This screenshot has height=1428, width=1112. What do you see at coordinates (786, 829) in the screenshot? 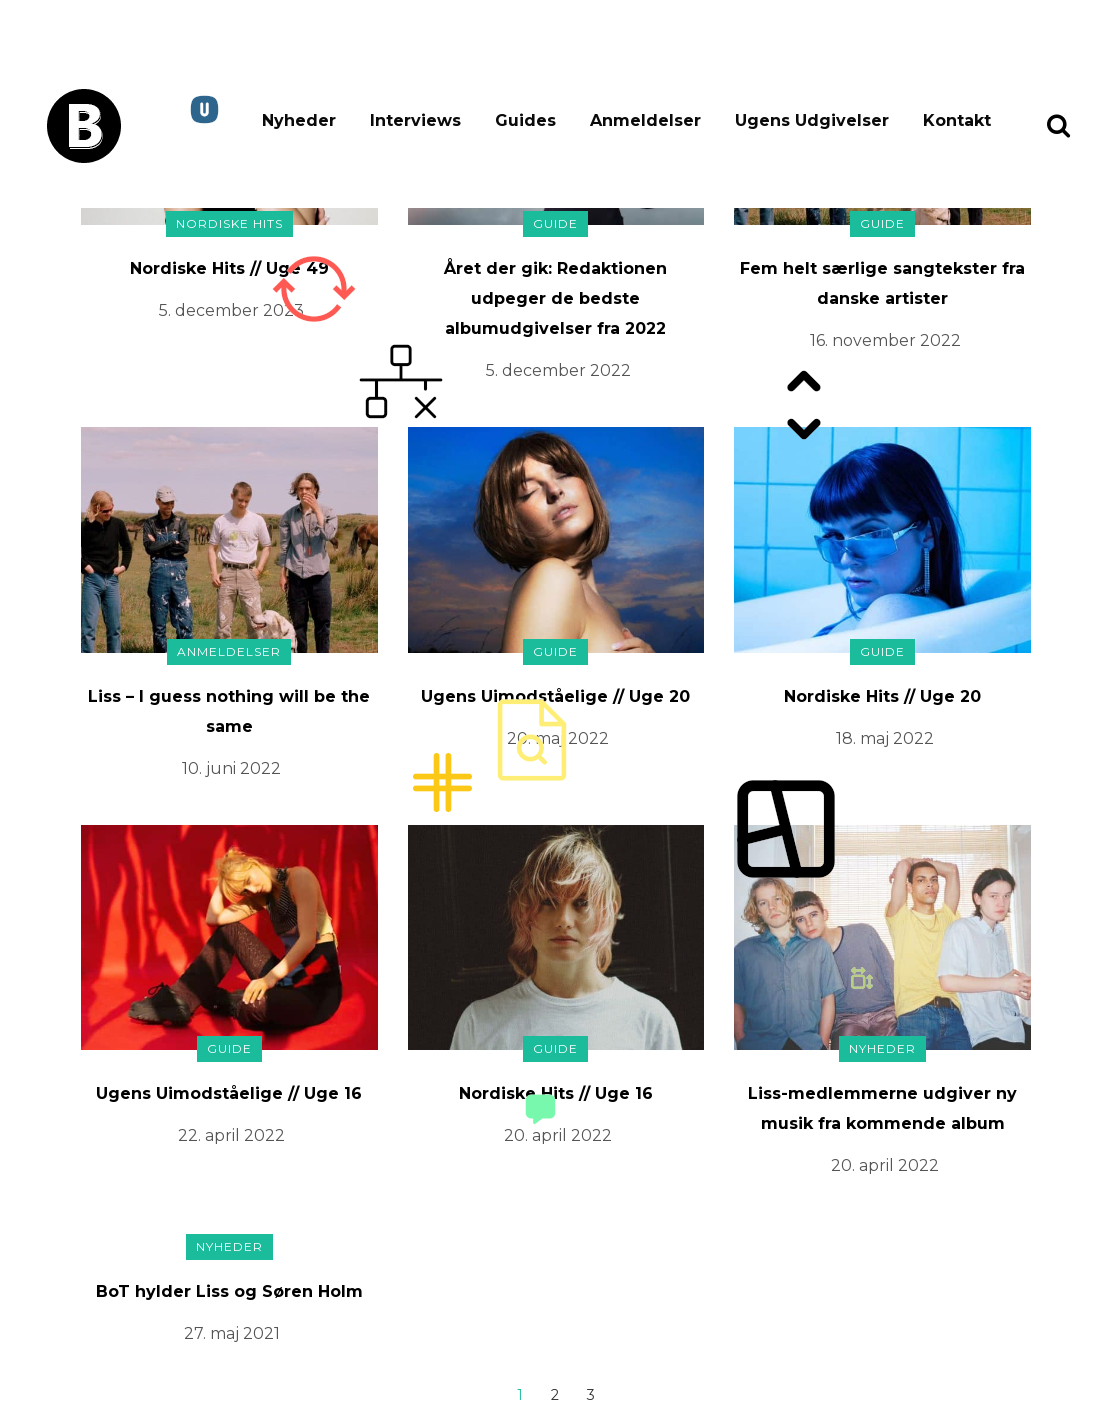
I see `switch to collage layout view` at bounding box center [786, 829].